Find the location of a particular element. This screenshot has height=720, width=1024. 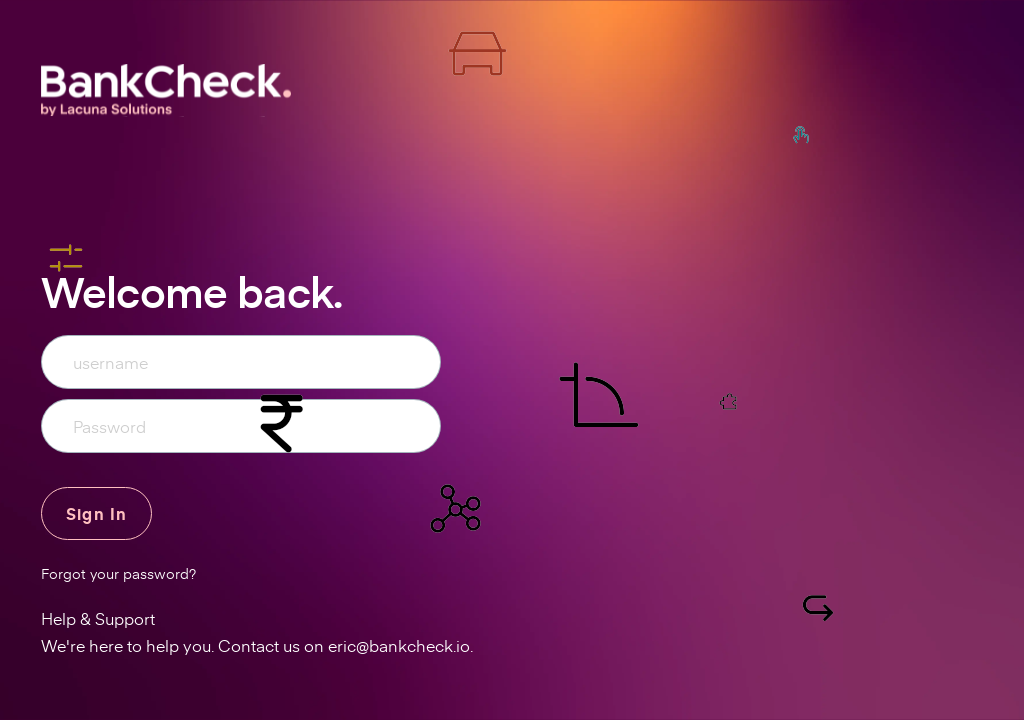

access vehicle or car-related features is located at coordinates (477, 54).